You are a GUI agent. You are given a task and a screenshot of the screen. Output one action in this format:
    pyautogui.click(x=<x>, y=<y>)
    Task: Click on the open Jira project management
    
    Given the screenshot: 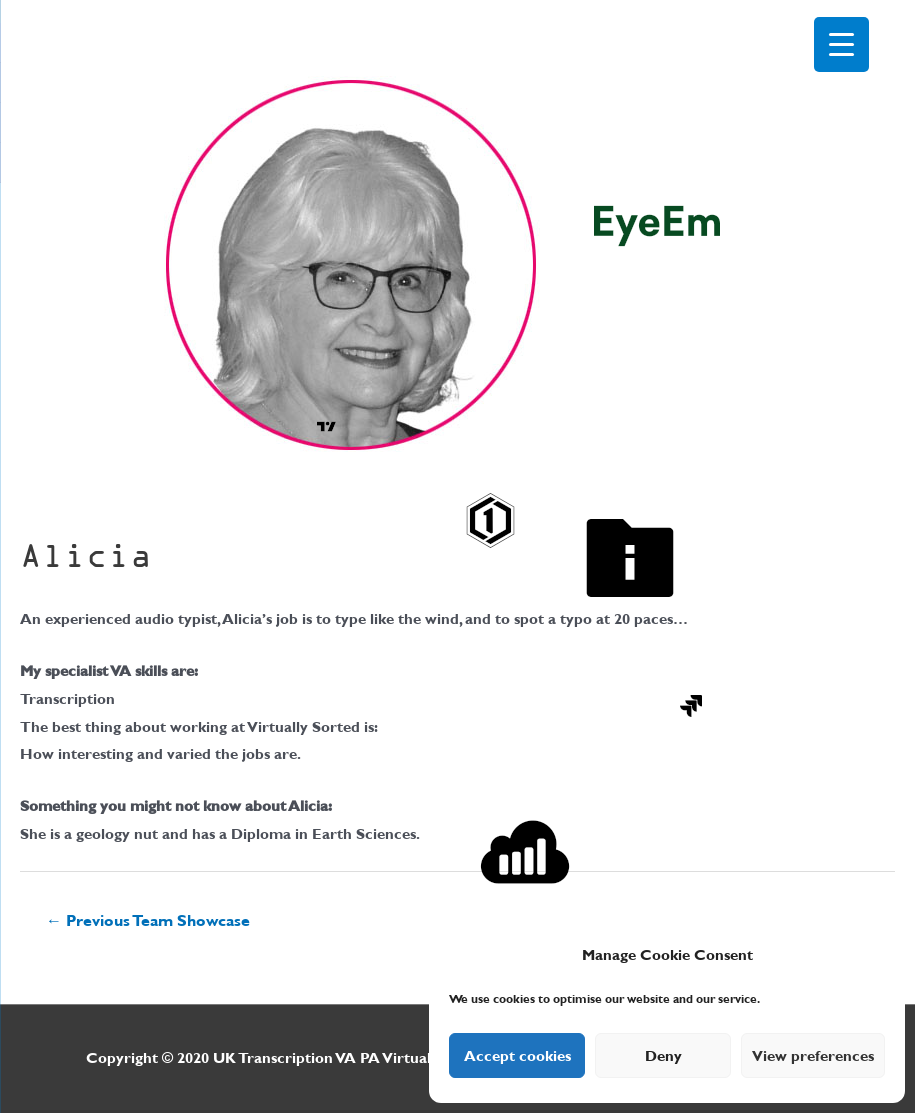 What is the action you would take?
    pyautogui.click(x=691, y=706)
    